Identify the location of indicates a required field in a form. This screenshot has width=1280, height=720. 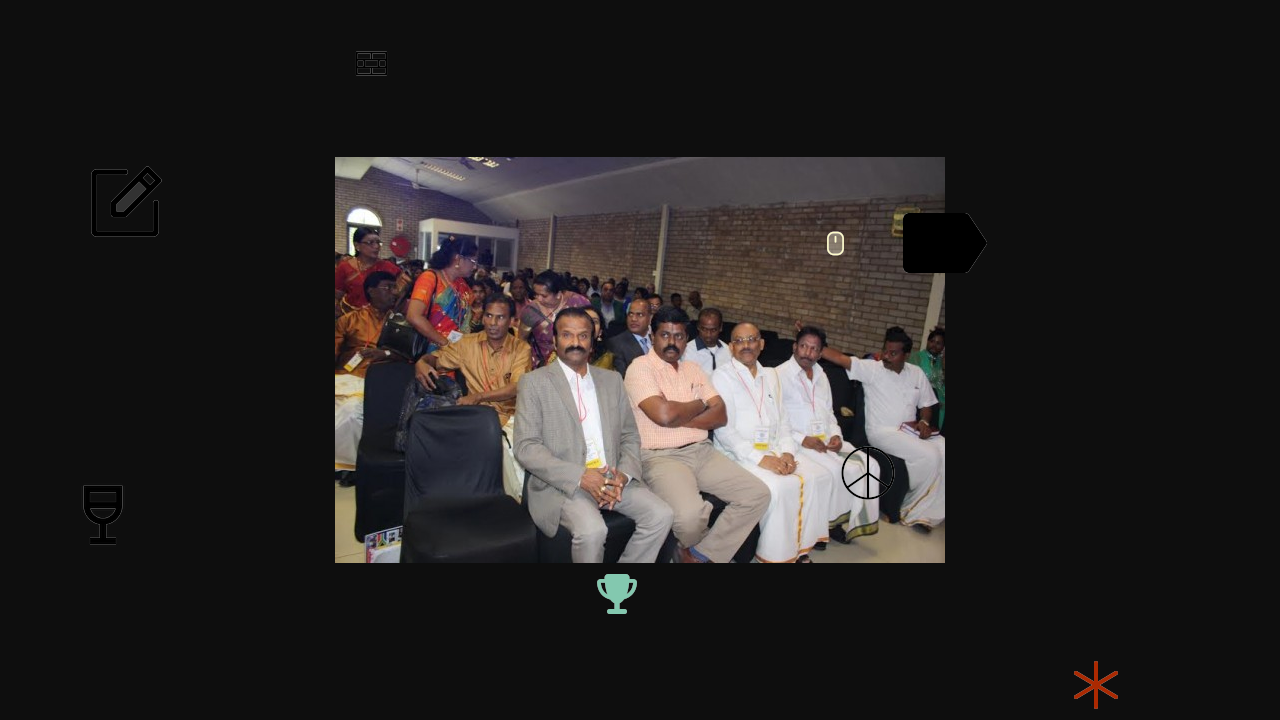
(1096, 685).